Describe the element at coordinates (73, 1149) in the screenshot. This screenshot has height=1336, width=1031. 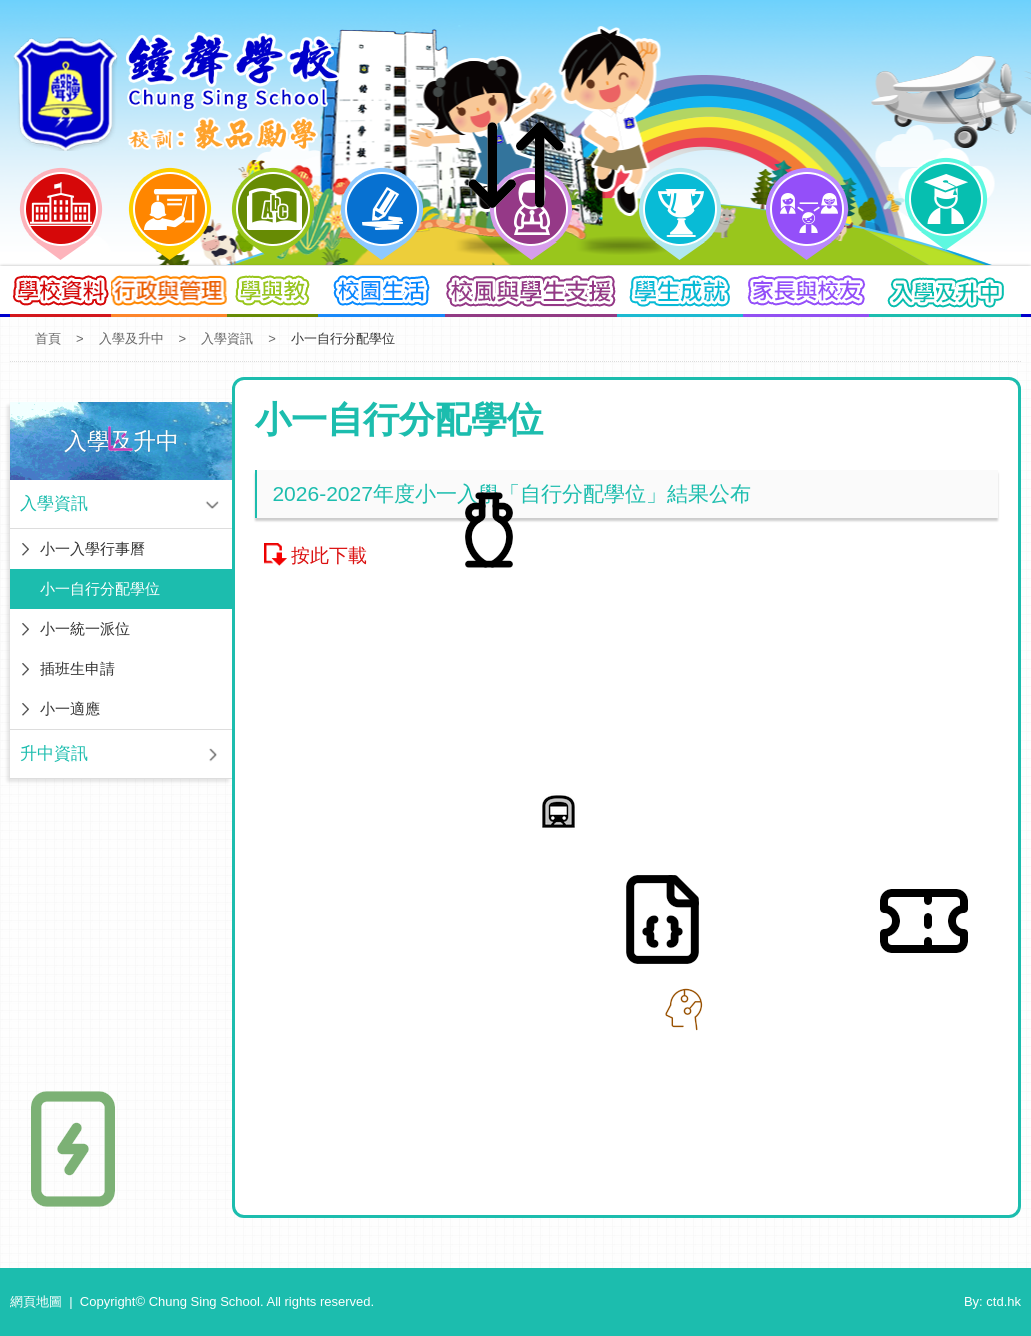
I see `indicates device is currently charging` at that location.